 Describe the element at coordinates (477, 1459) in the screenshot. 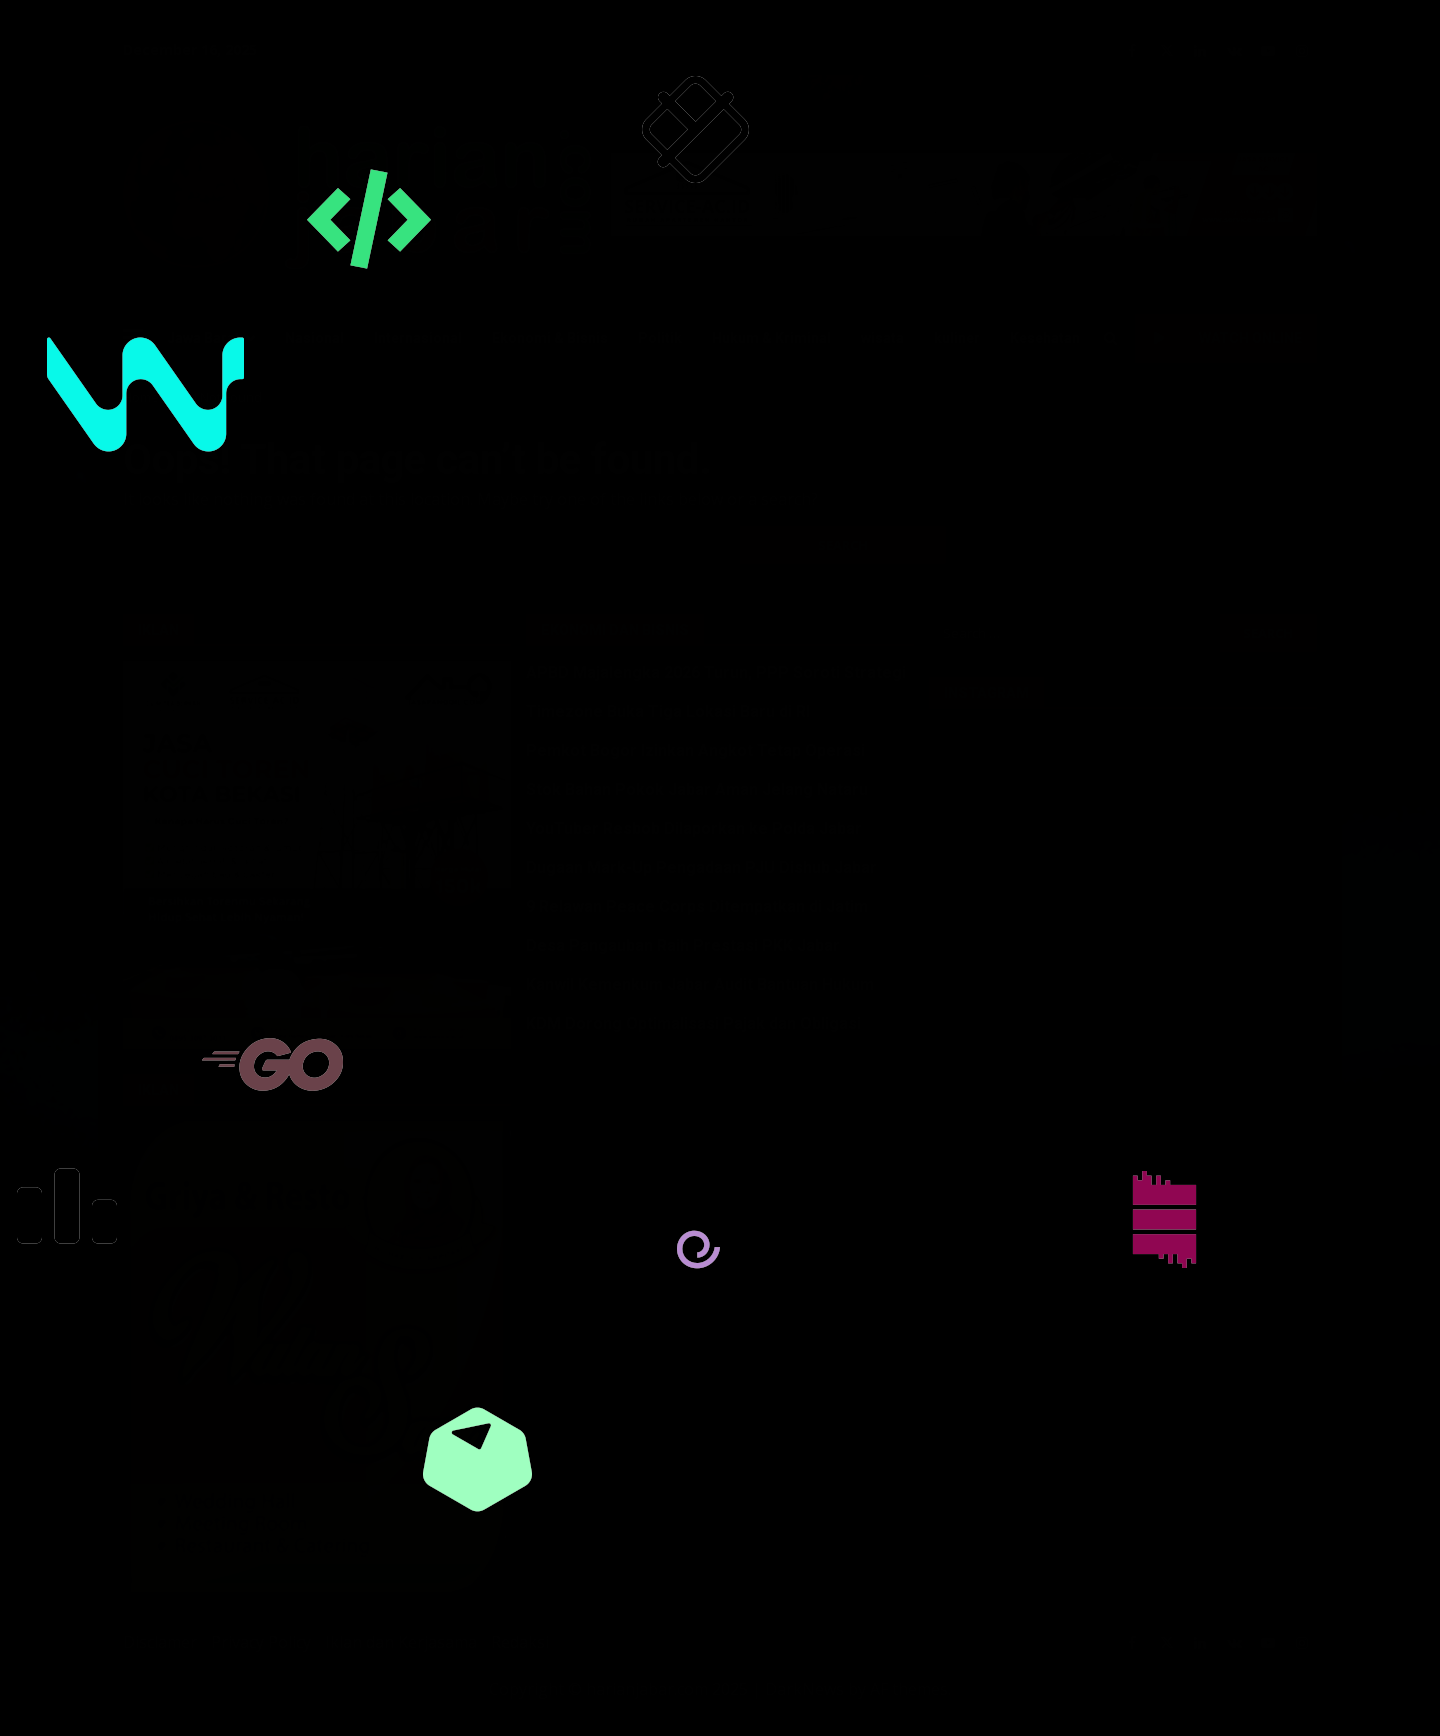

I see `open RunKit node.js playground` at that location.